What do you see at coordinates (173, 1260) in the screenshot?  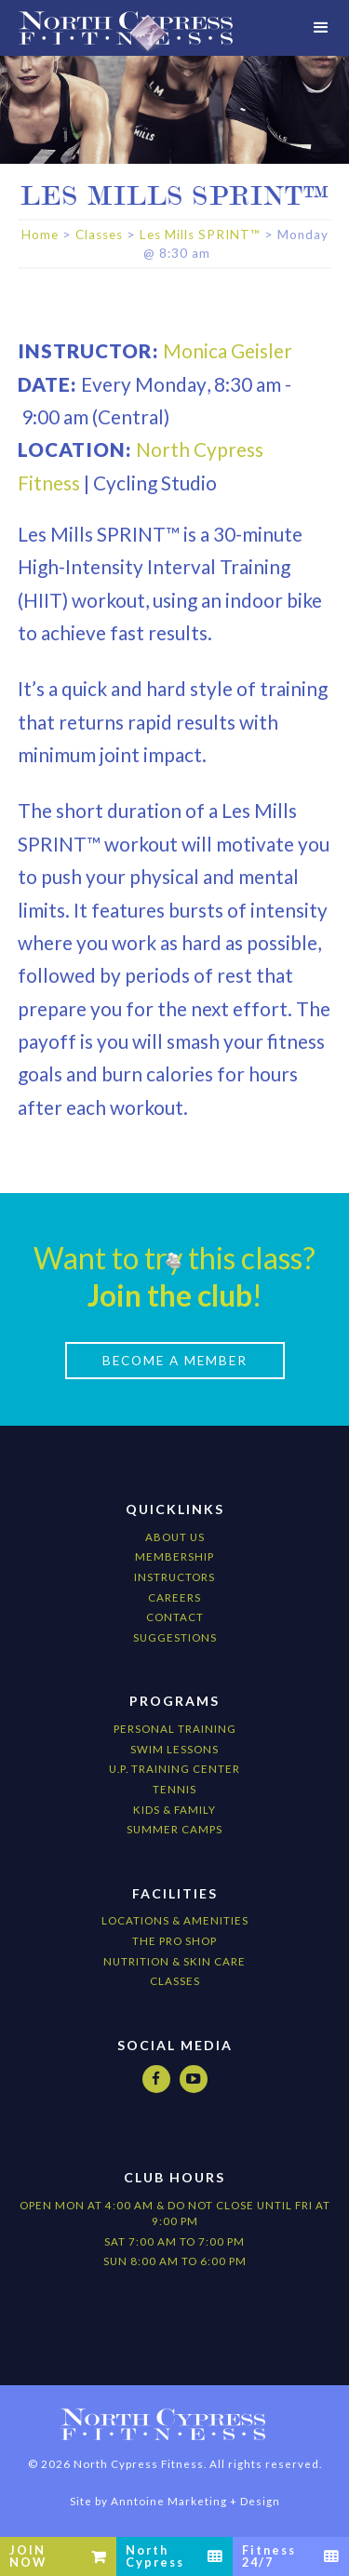 I see `manage user accounts on this system` at bounding box center [173, 1260].